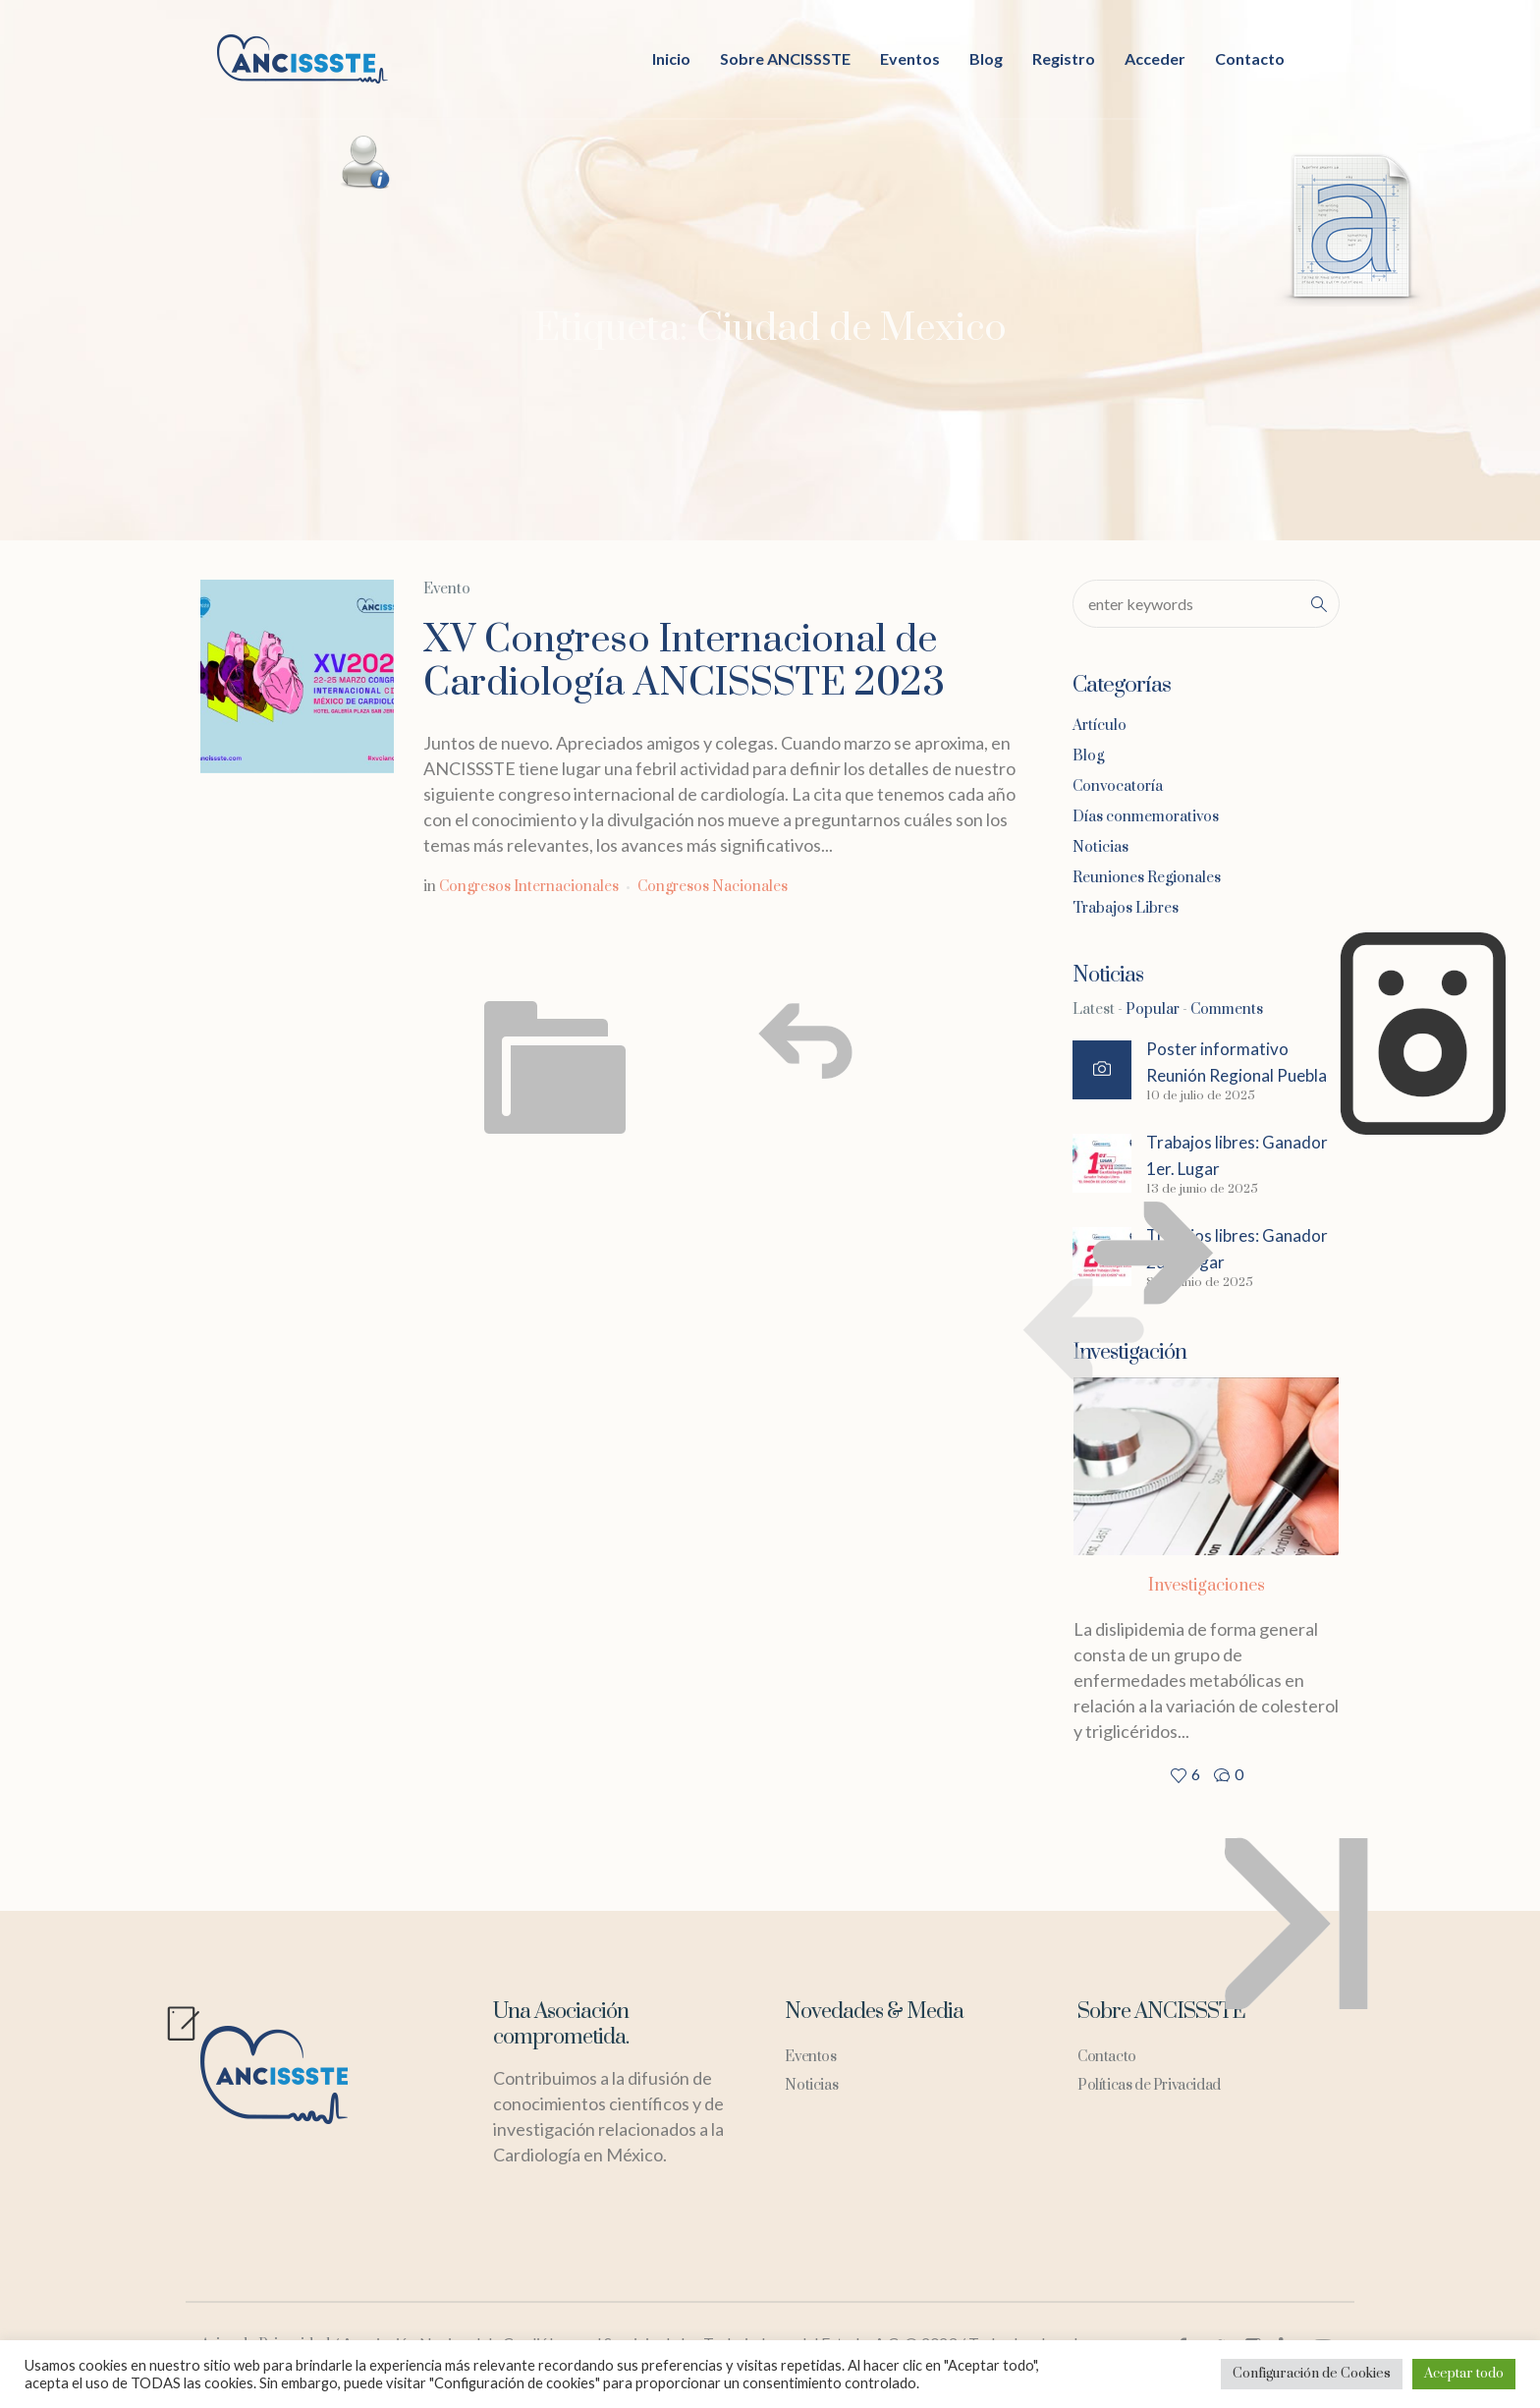 The width and height of the screenshot is (1540, 2408). What do you see at coordinates (1429, 1034) in the screenshot?
I see `open rhythmbox music player` at bounding box center [1429, 1034].